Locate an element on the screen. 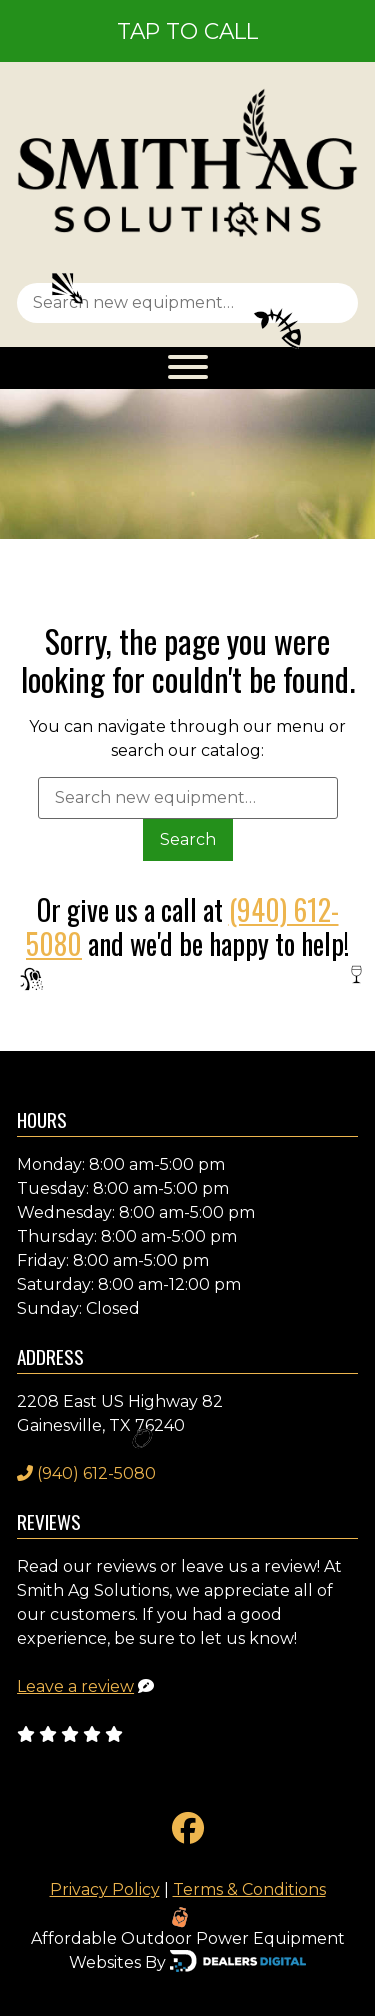  refresh or sync starred items is located at coordinates (142, 1438).